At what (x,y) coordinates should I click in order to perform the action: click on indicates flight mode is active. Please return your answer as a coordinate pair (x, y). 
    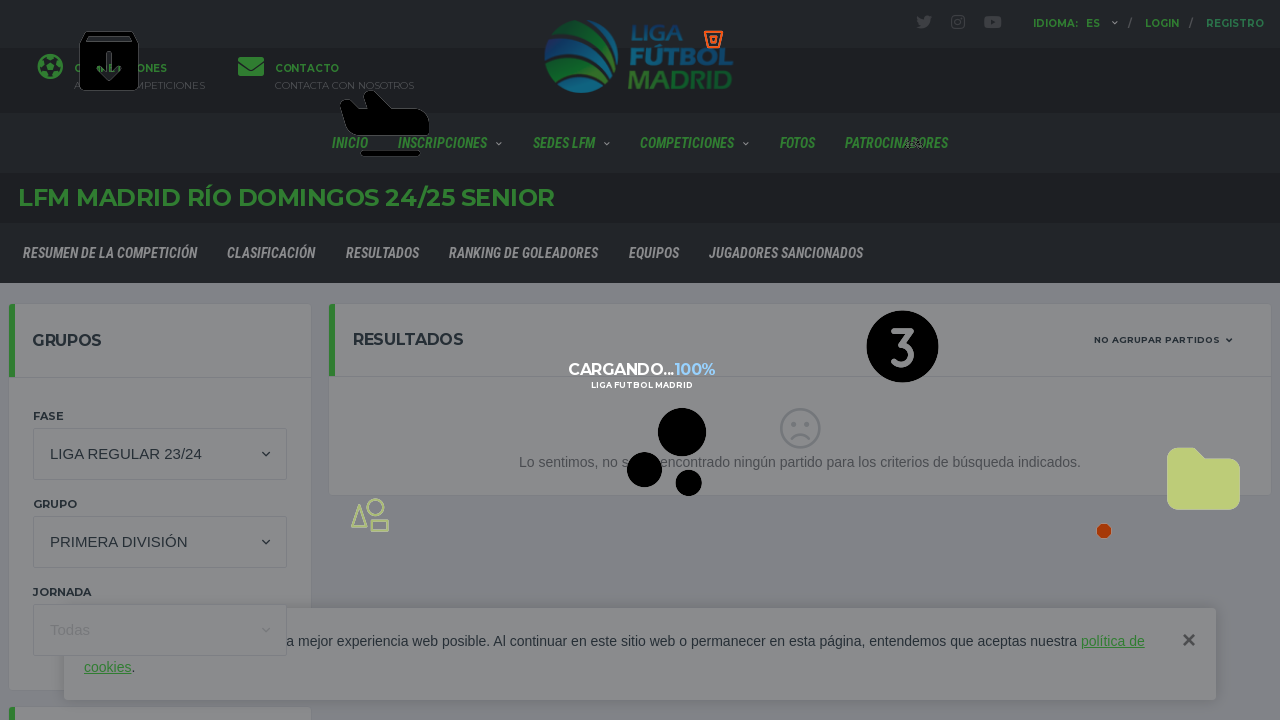
    Looking at the image, I should click on (384, 120).